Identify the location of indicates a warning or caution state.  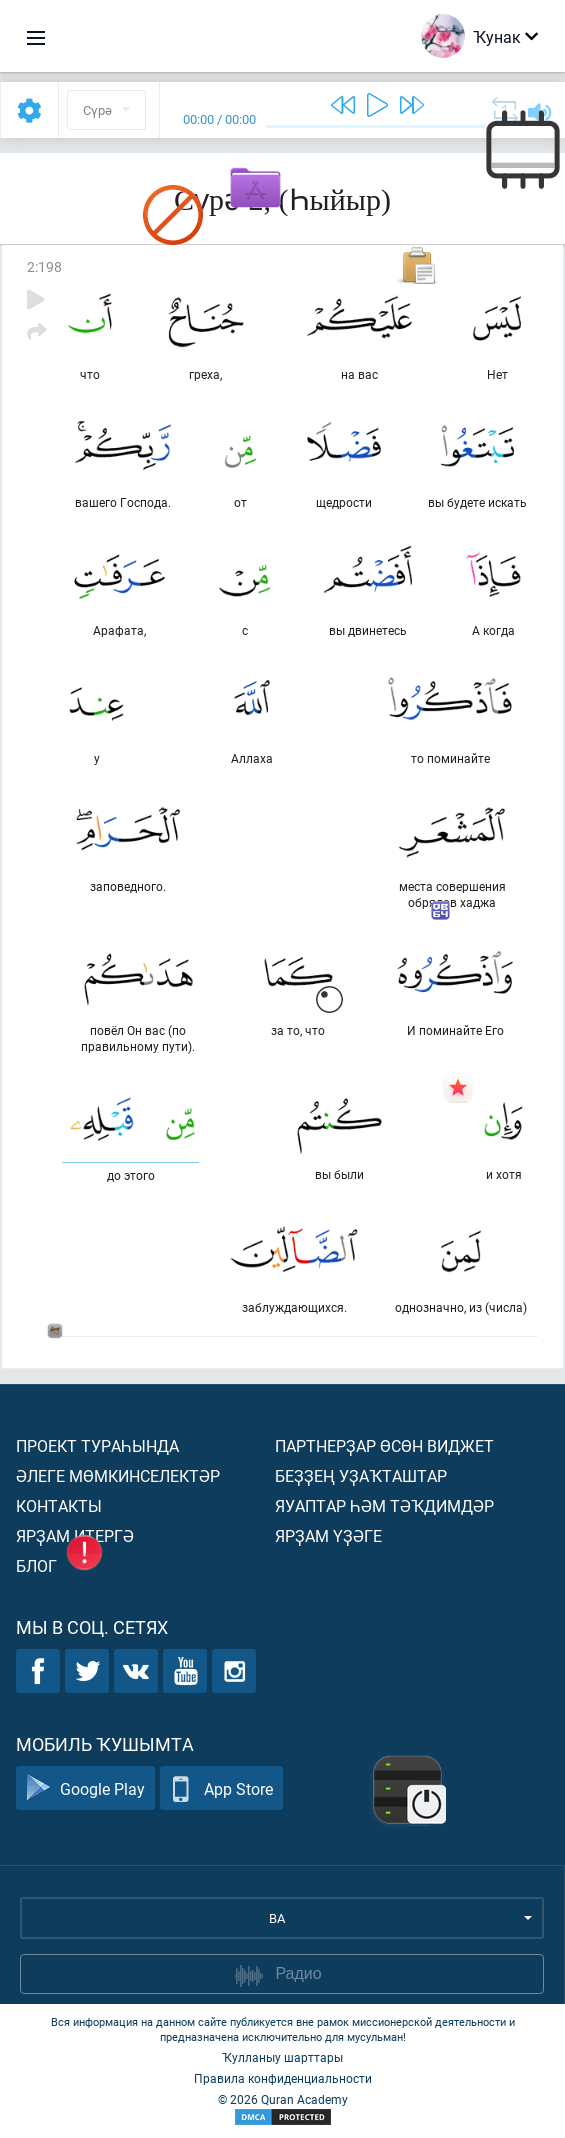
(84, 1552).